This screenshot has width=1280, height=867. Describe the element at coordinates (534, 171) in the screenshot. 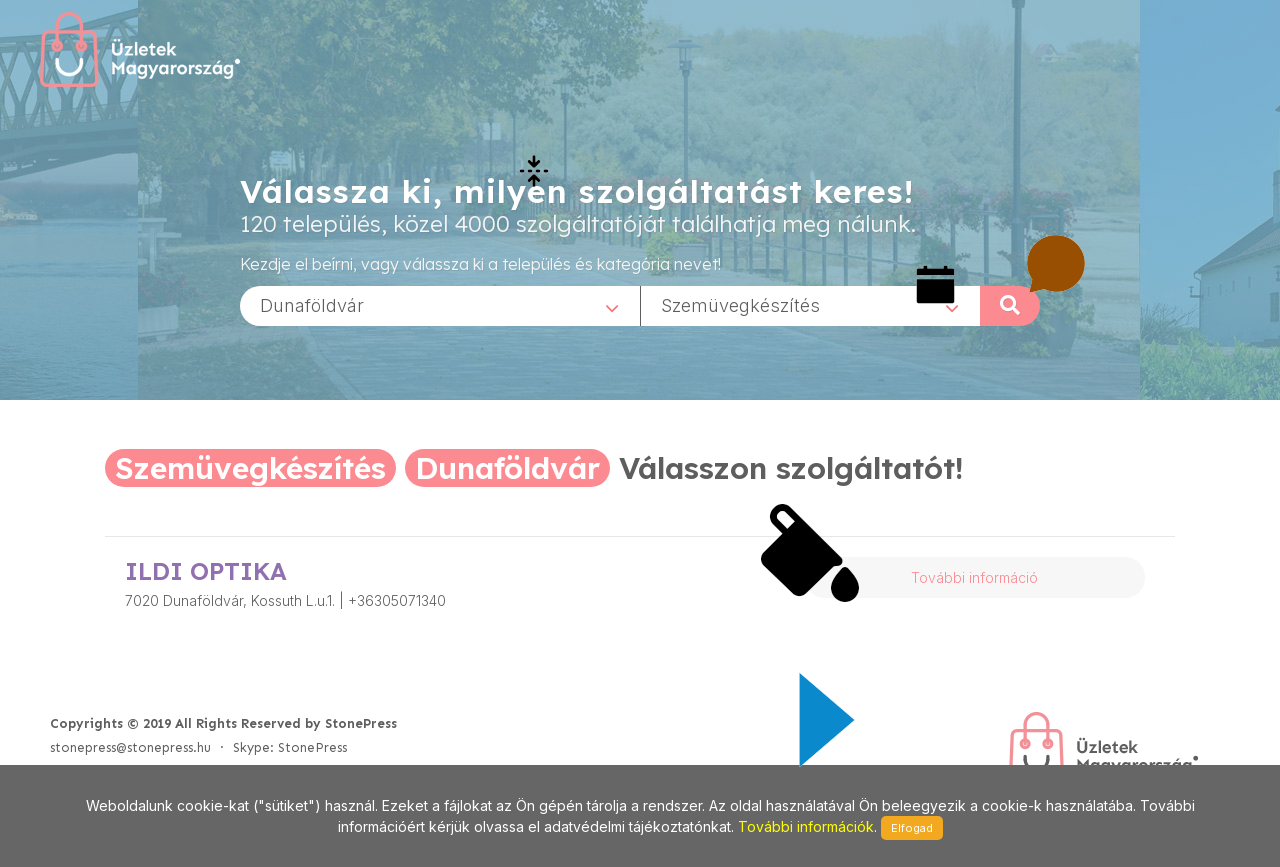

I see `collapse or fold content section` at that location.